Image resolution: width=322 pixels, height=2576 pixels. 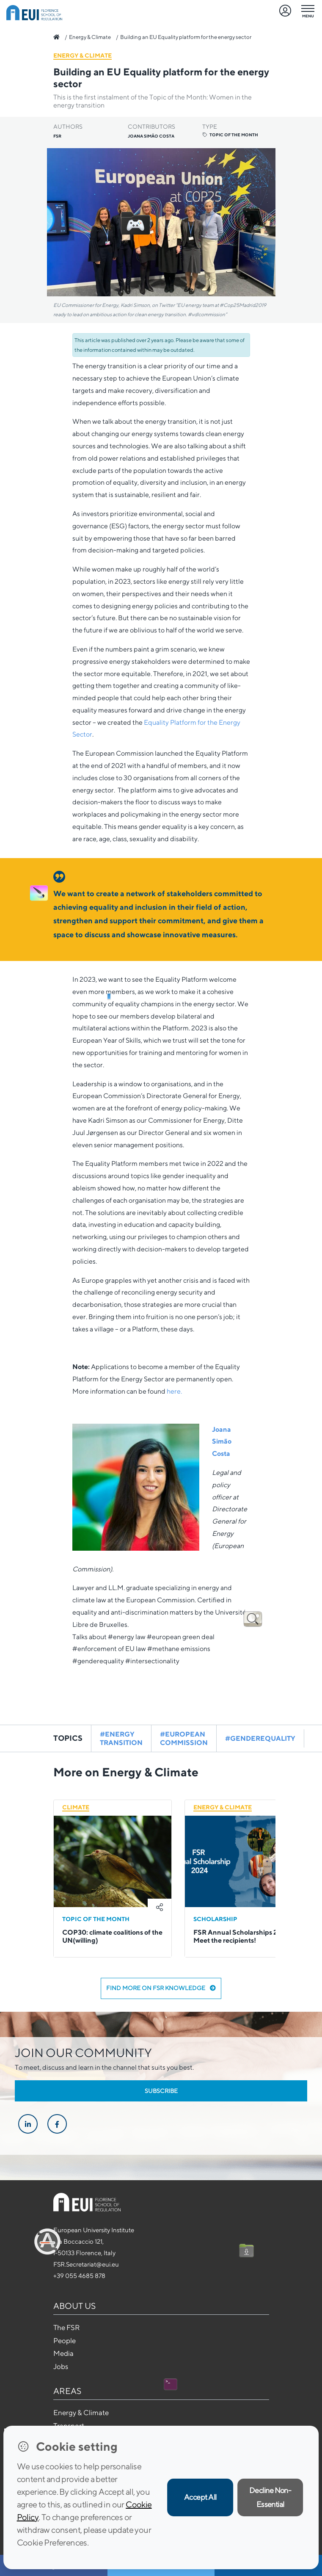 What do you see at coordinates (135, 224) in the screenshot?
I see `open microsoft games folder` at bounding box center [135, 224].